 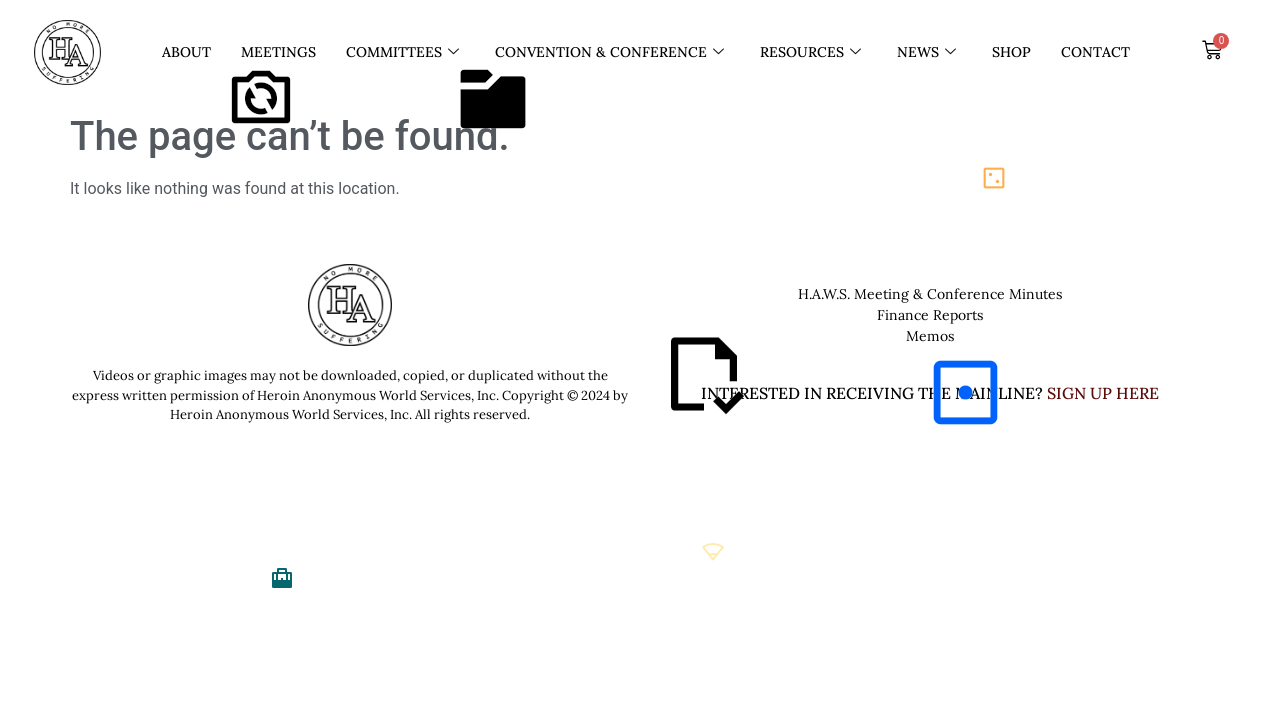 What do you see at coordinates (261, 97) in the screenshot?
I see `switch between front and rear camera` at bounding box center [261, 97].